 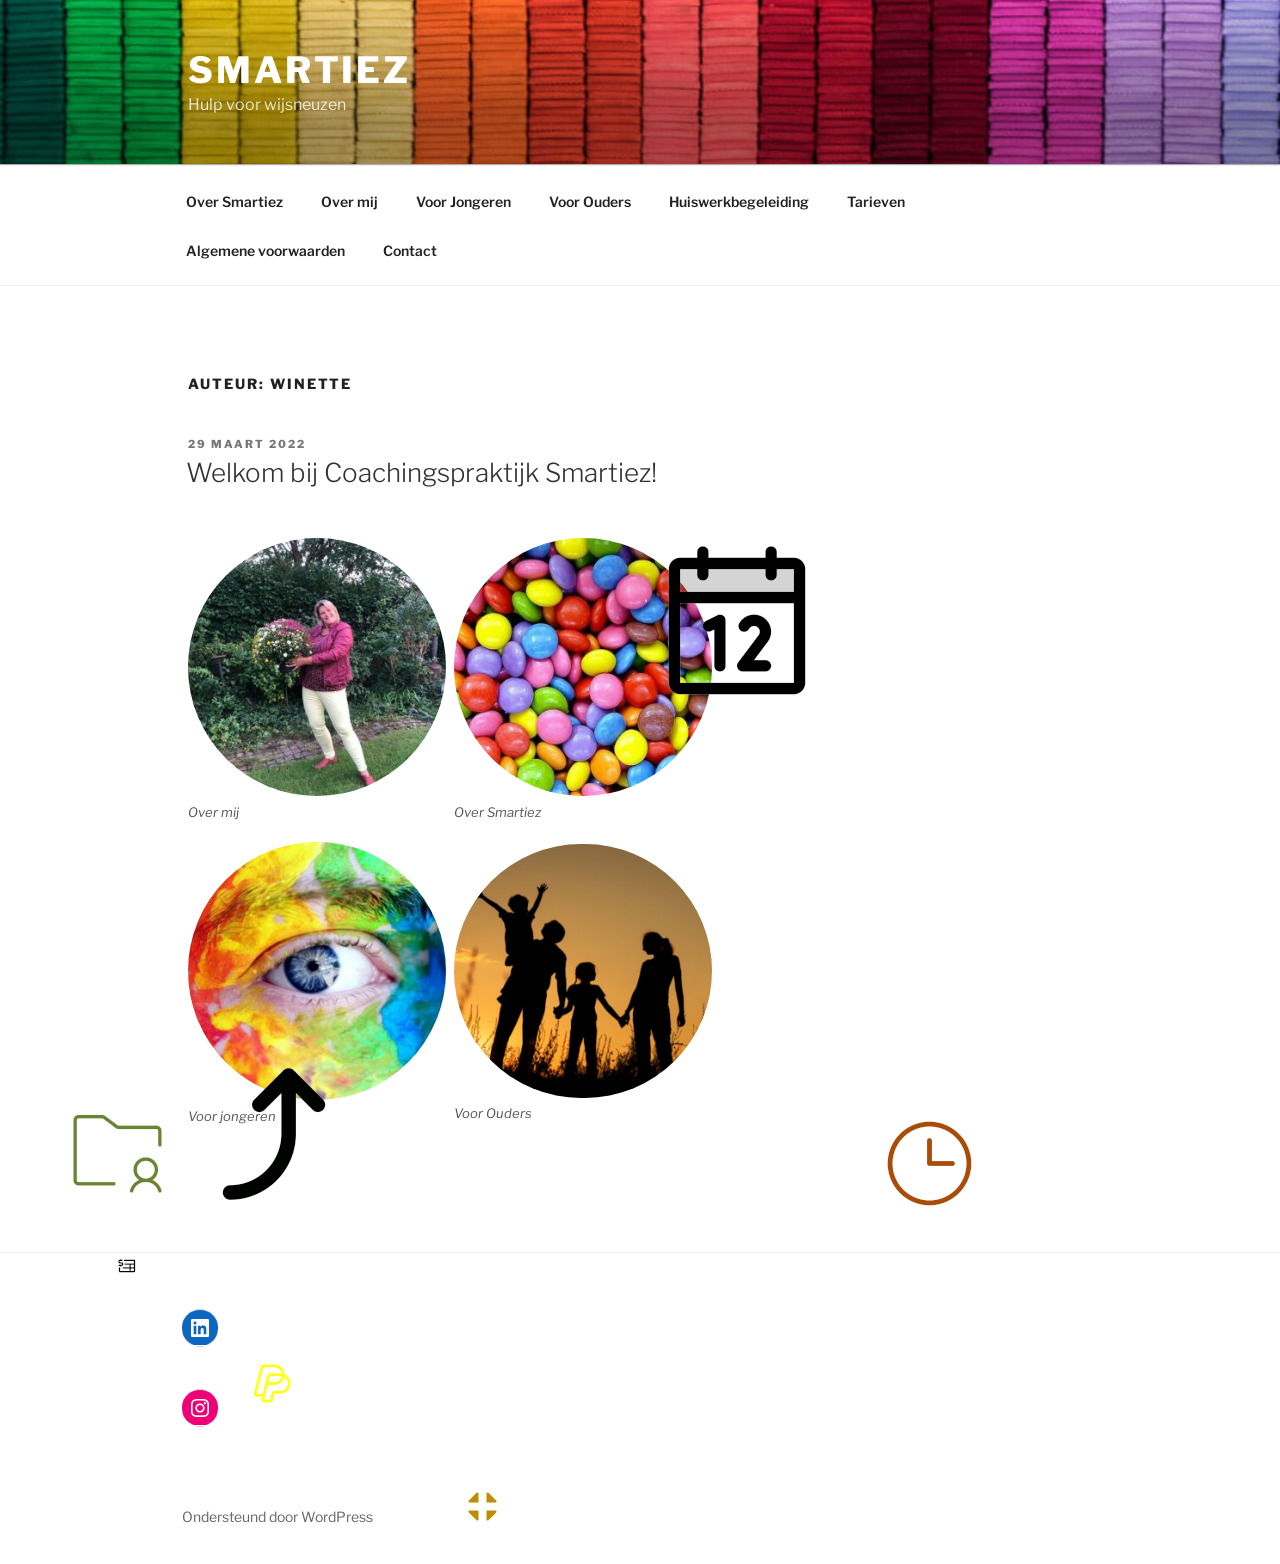 I want to click on redirect or reroute upward, so click(x=274, y=1134).